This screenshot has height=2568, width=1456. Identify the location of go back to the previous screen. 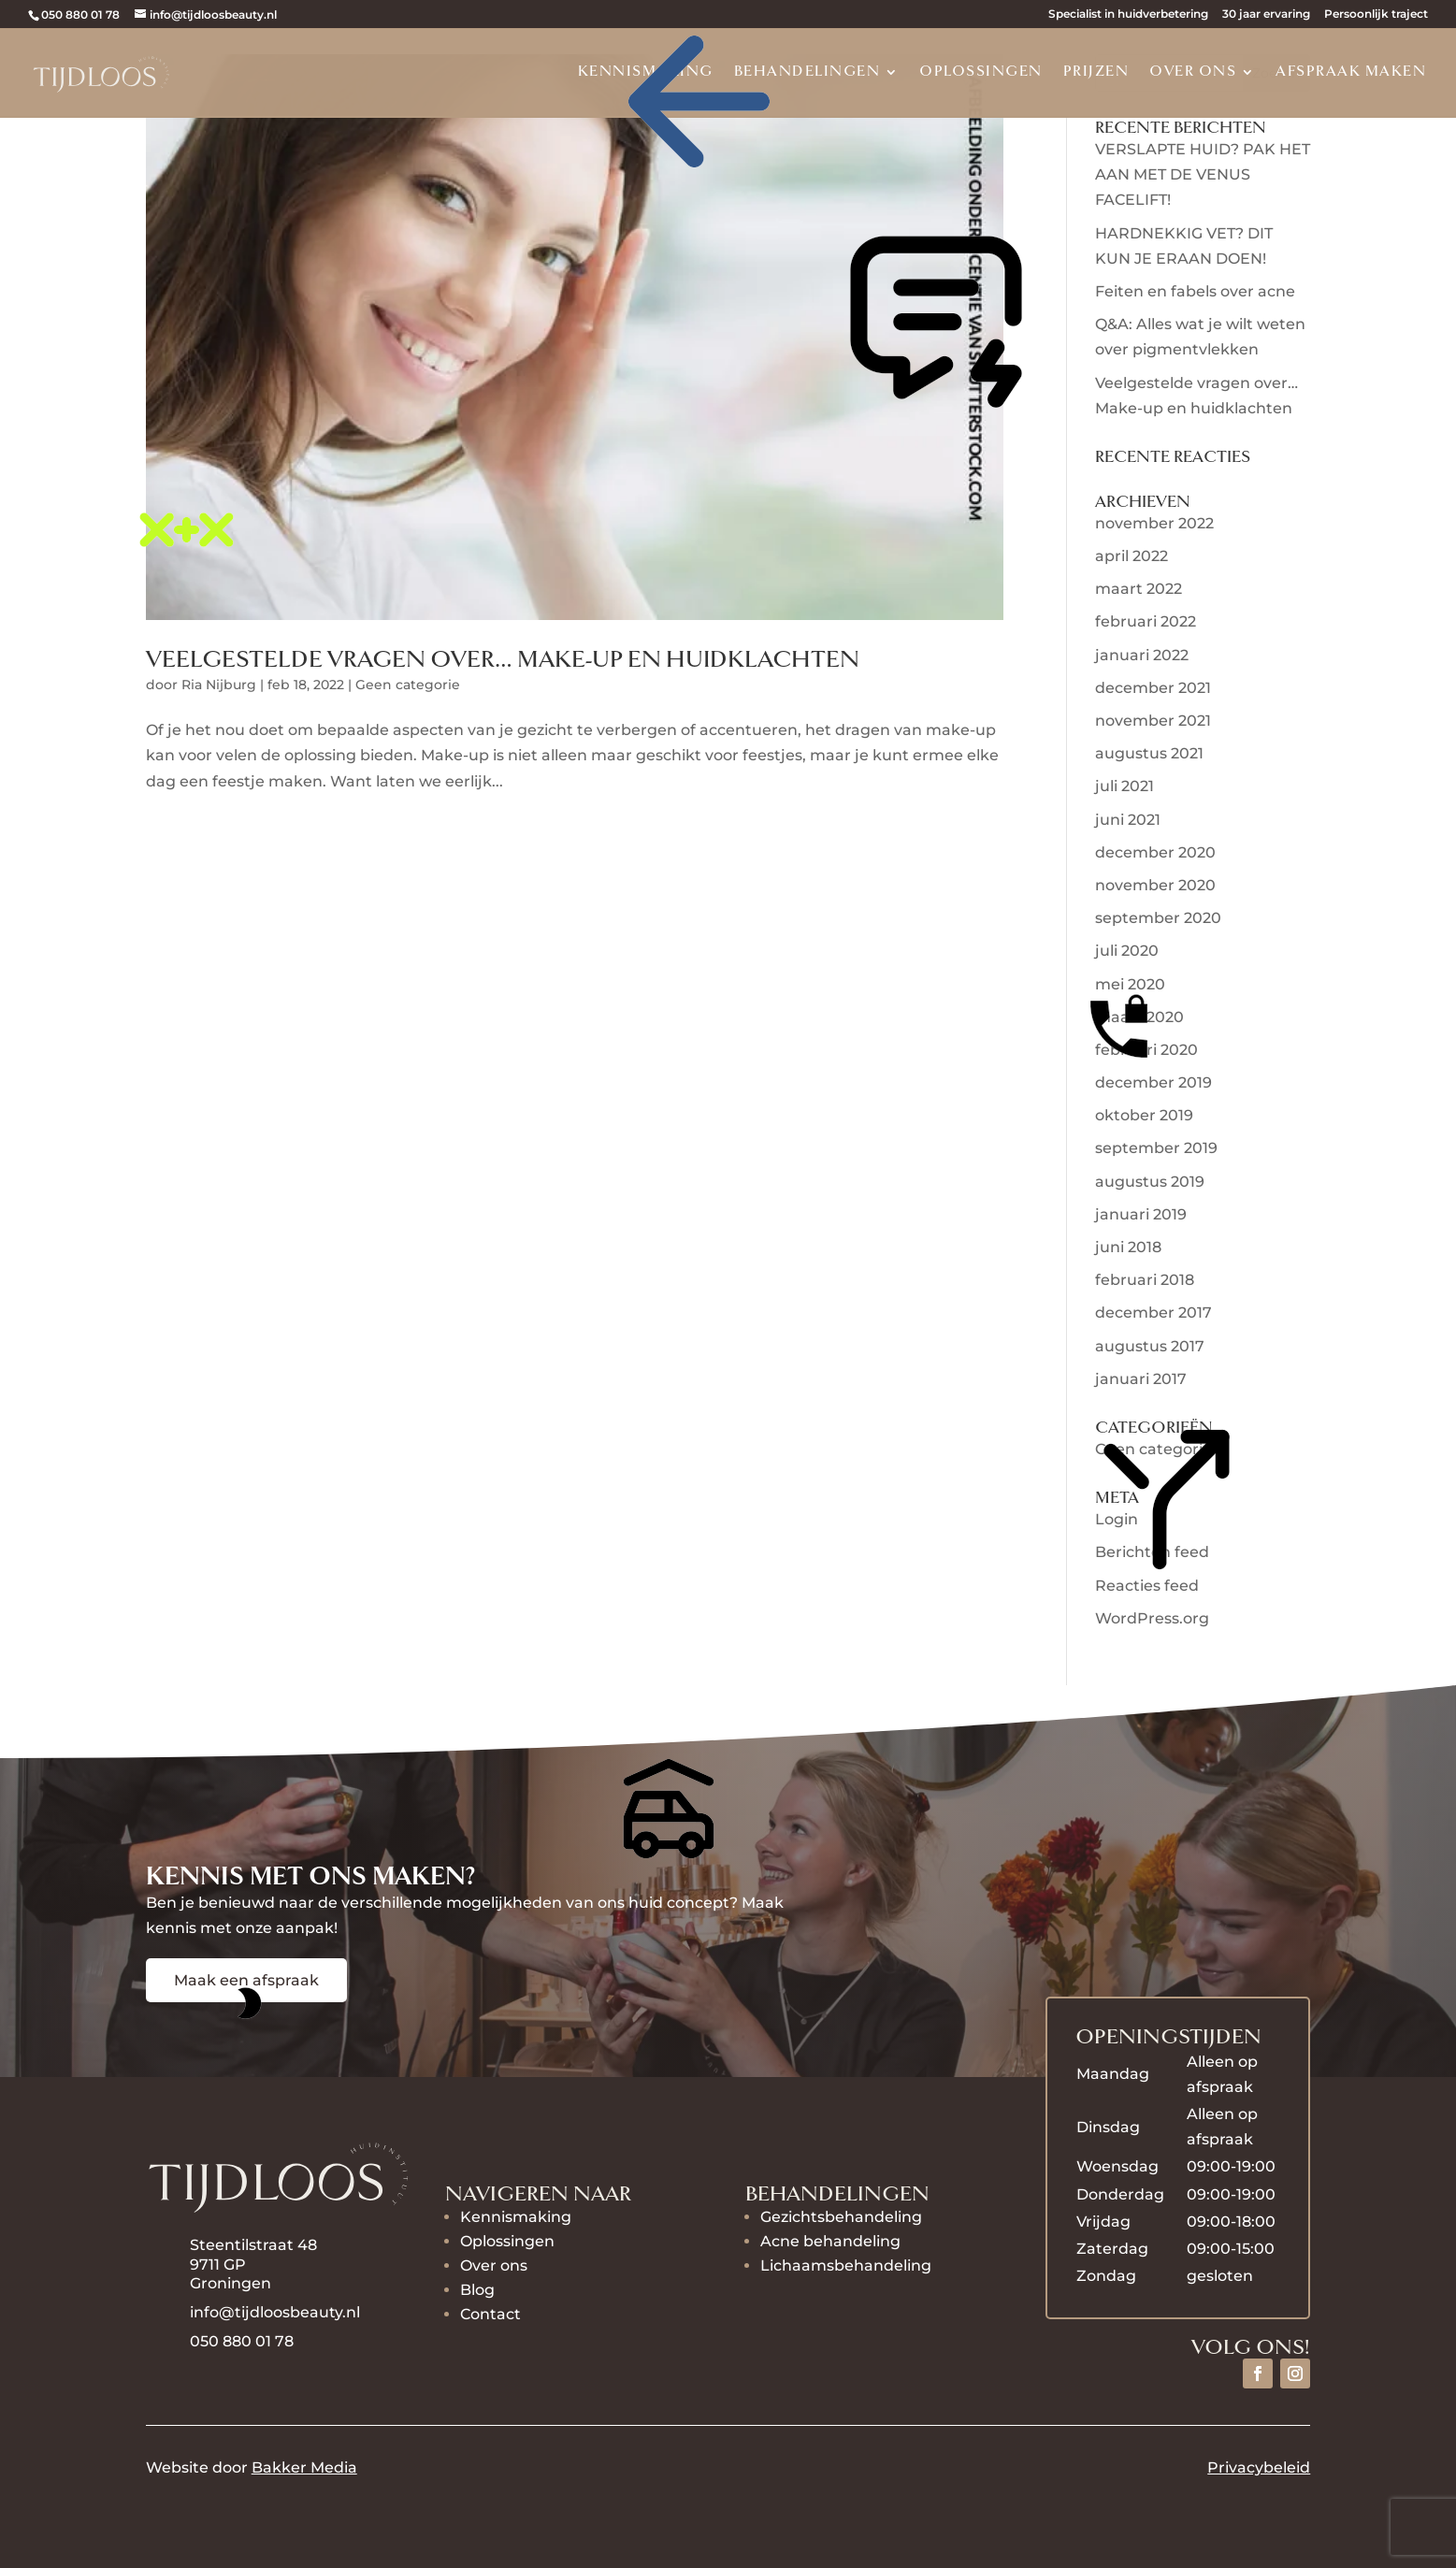
(699, 101).